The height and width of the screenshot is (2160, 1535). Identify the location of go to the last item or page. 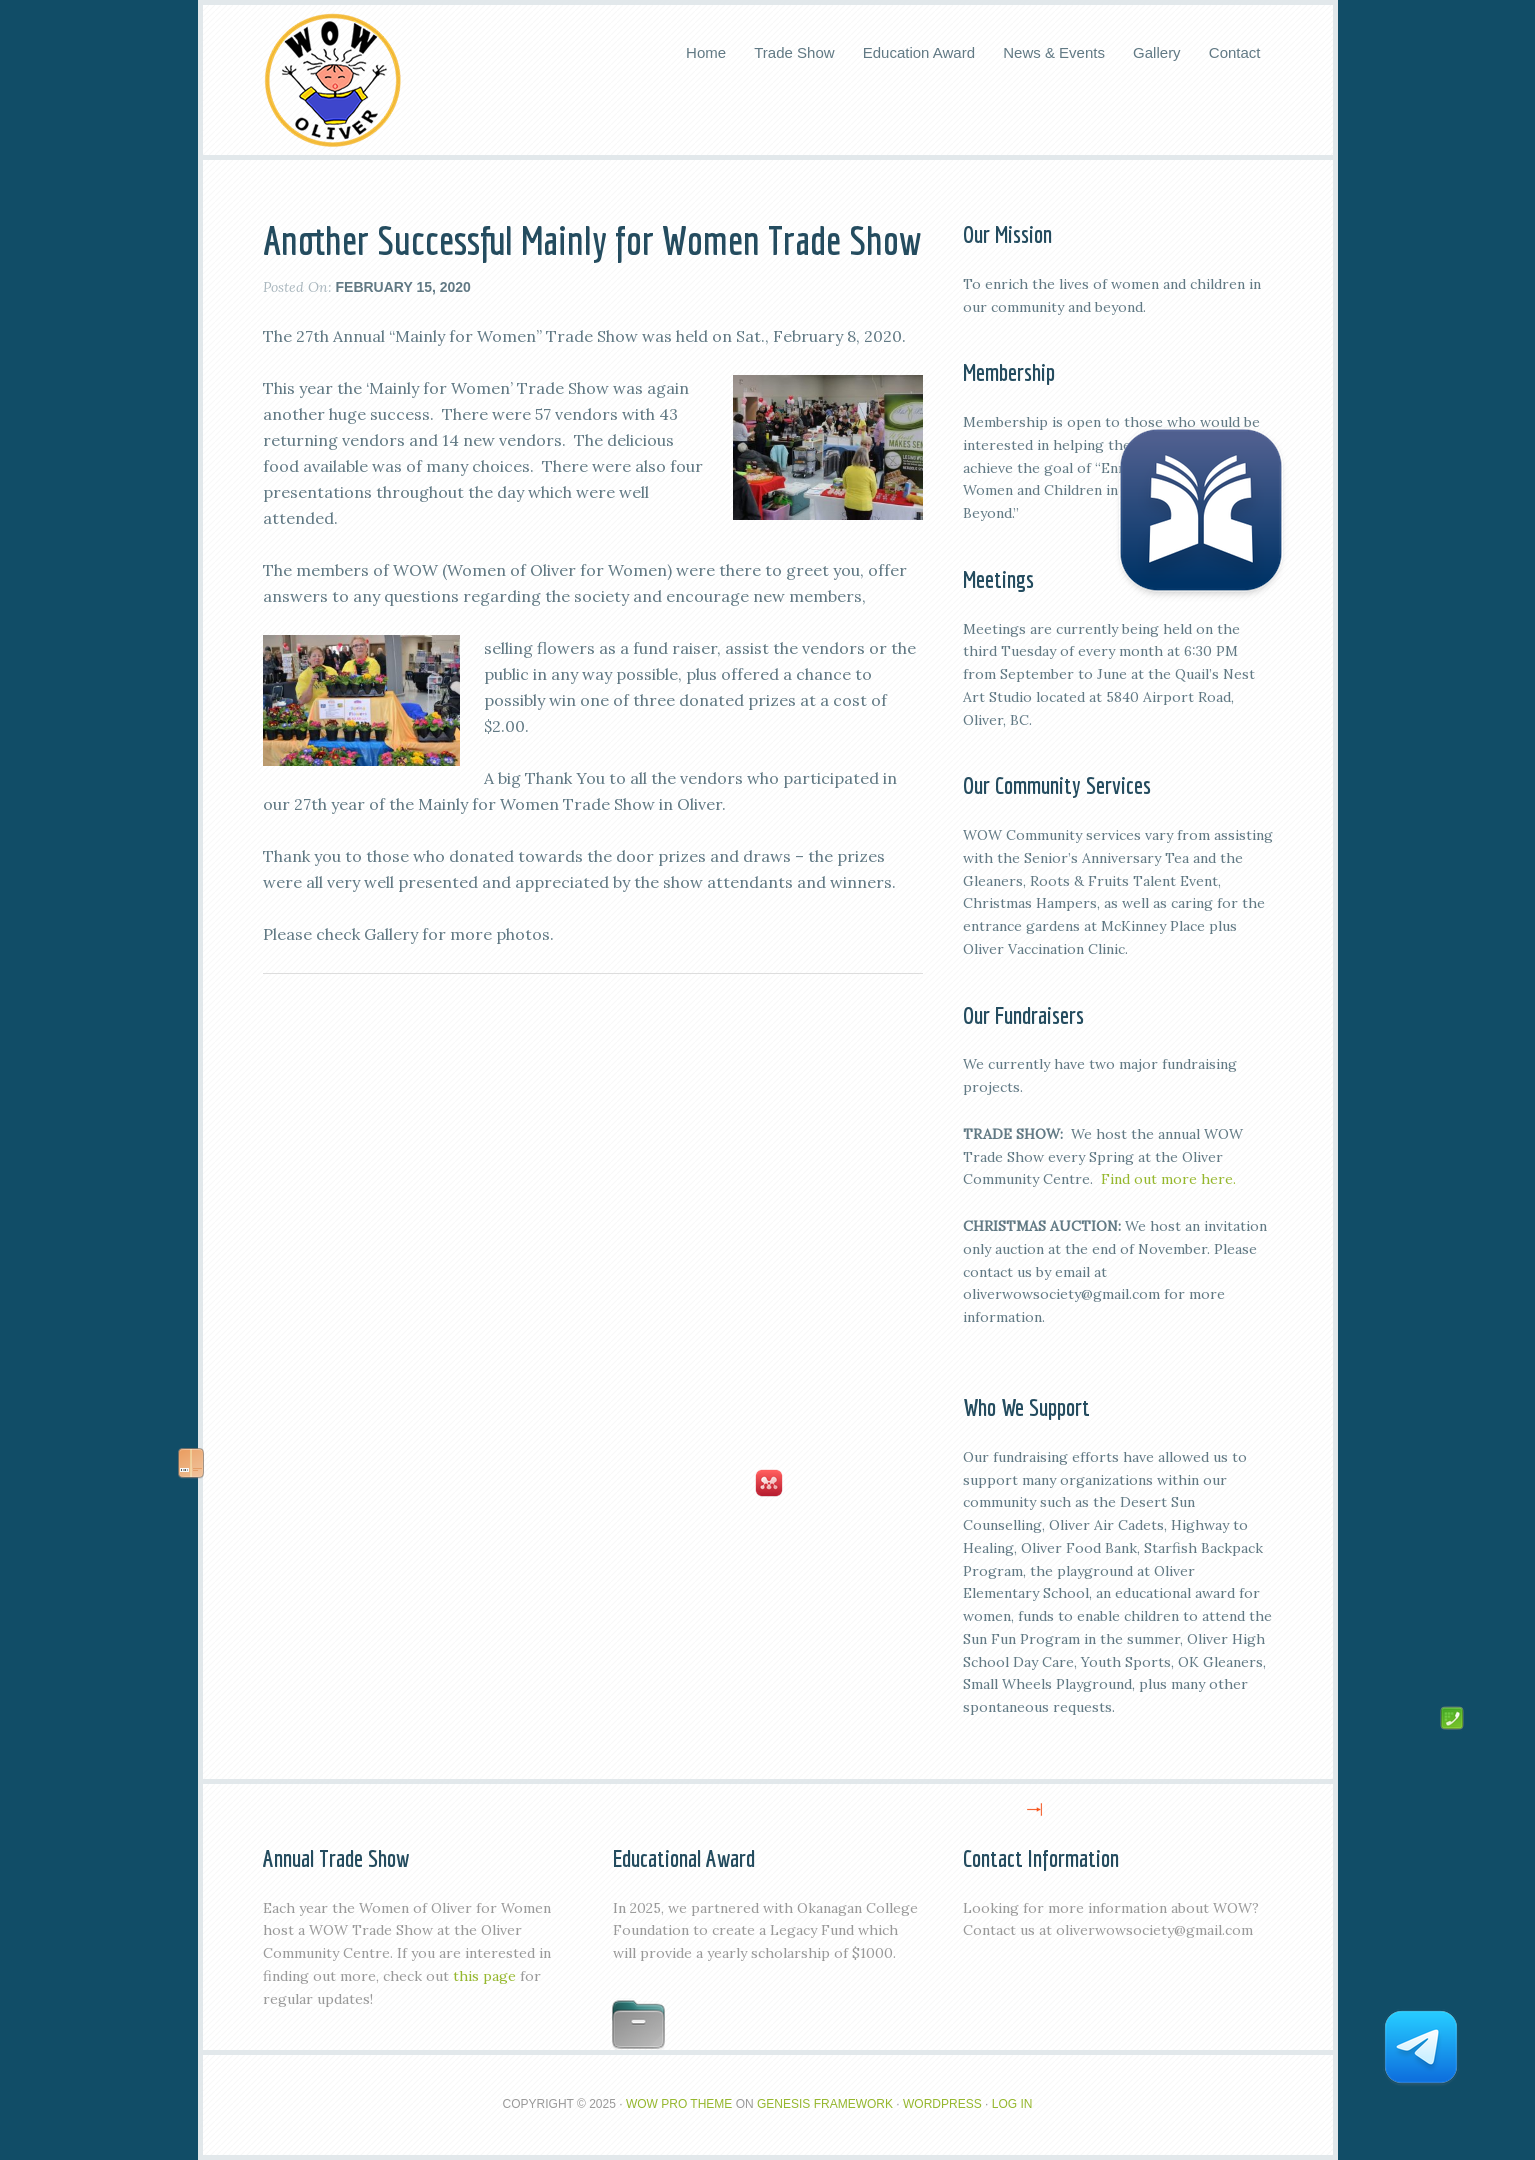
(1034, 1809).